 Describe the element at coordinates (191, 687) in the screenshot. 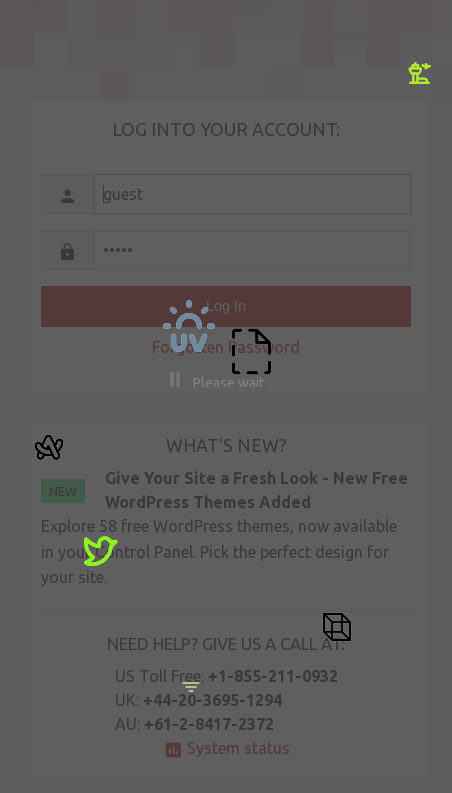

I see `filter or sort content` at that location.